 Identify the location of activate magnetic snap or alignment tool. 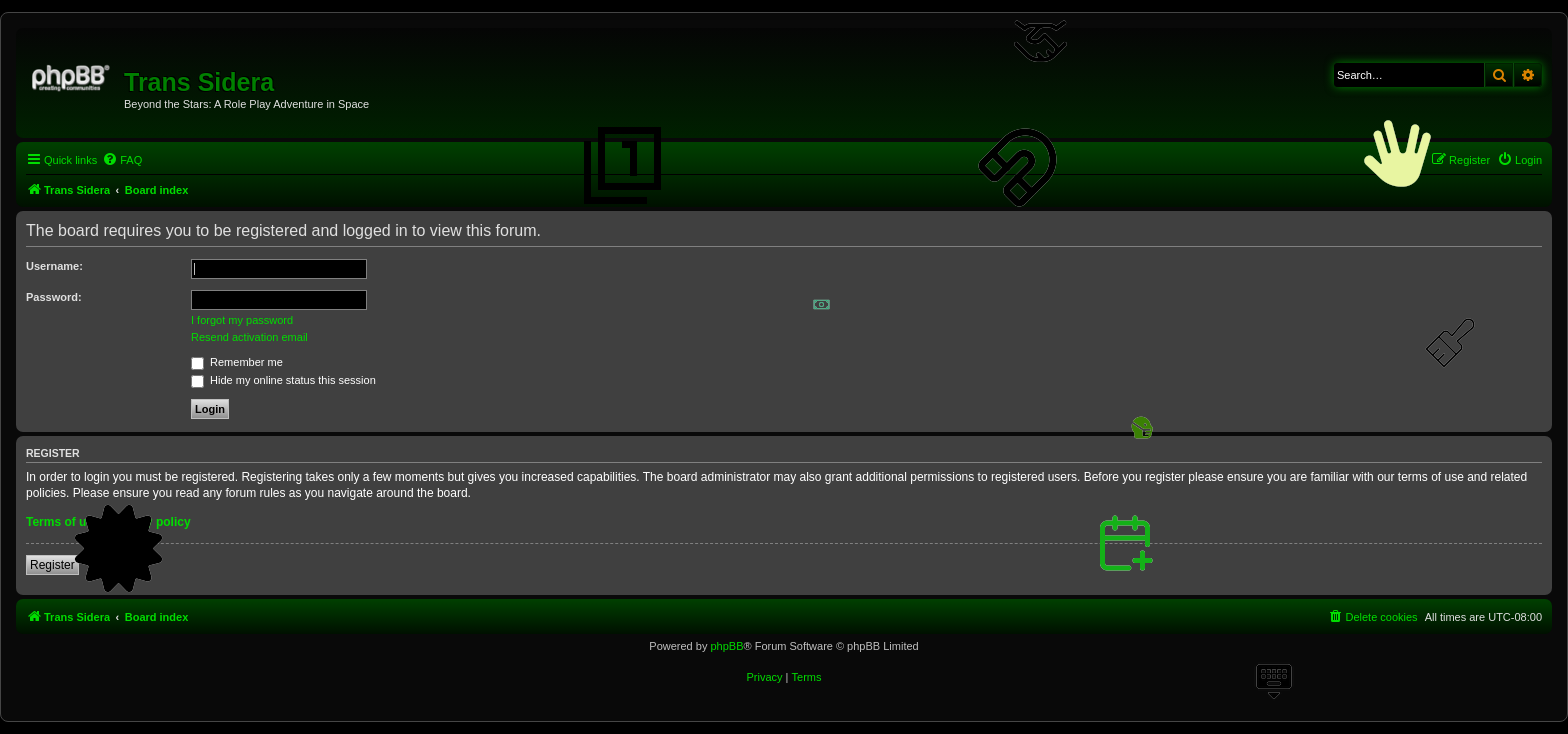
(1017, 167).